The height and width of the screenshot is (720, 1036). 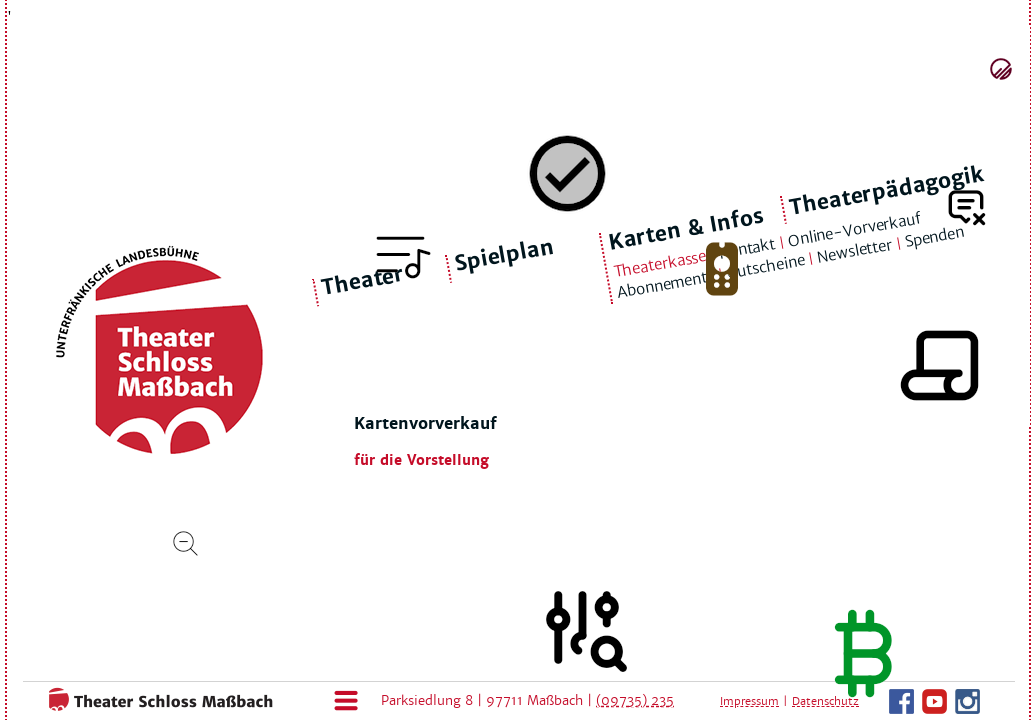 I want to click on view bitcoin balance or wallet, so click(x=865, y=653).